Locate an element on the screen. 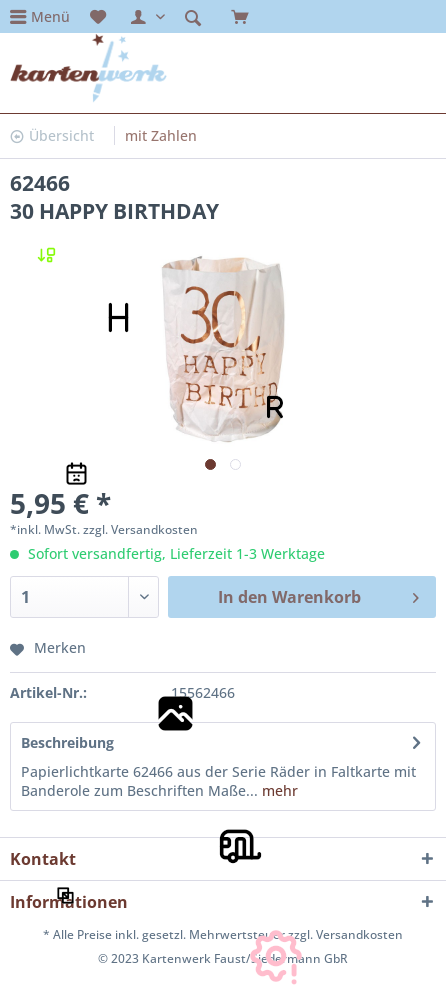 This screenshot has height=991, width=446. sort items from smallest to largest is located at coordinates (46, 255).